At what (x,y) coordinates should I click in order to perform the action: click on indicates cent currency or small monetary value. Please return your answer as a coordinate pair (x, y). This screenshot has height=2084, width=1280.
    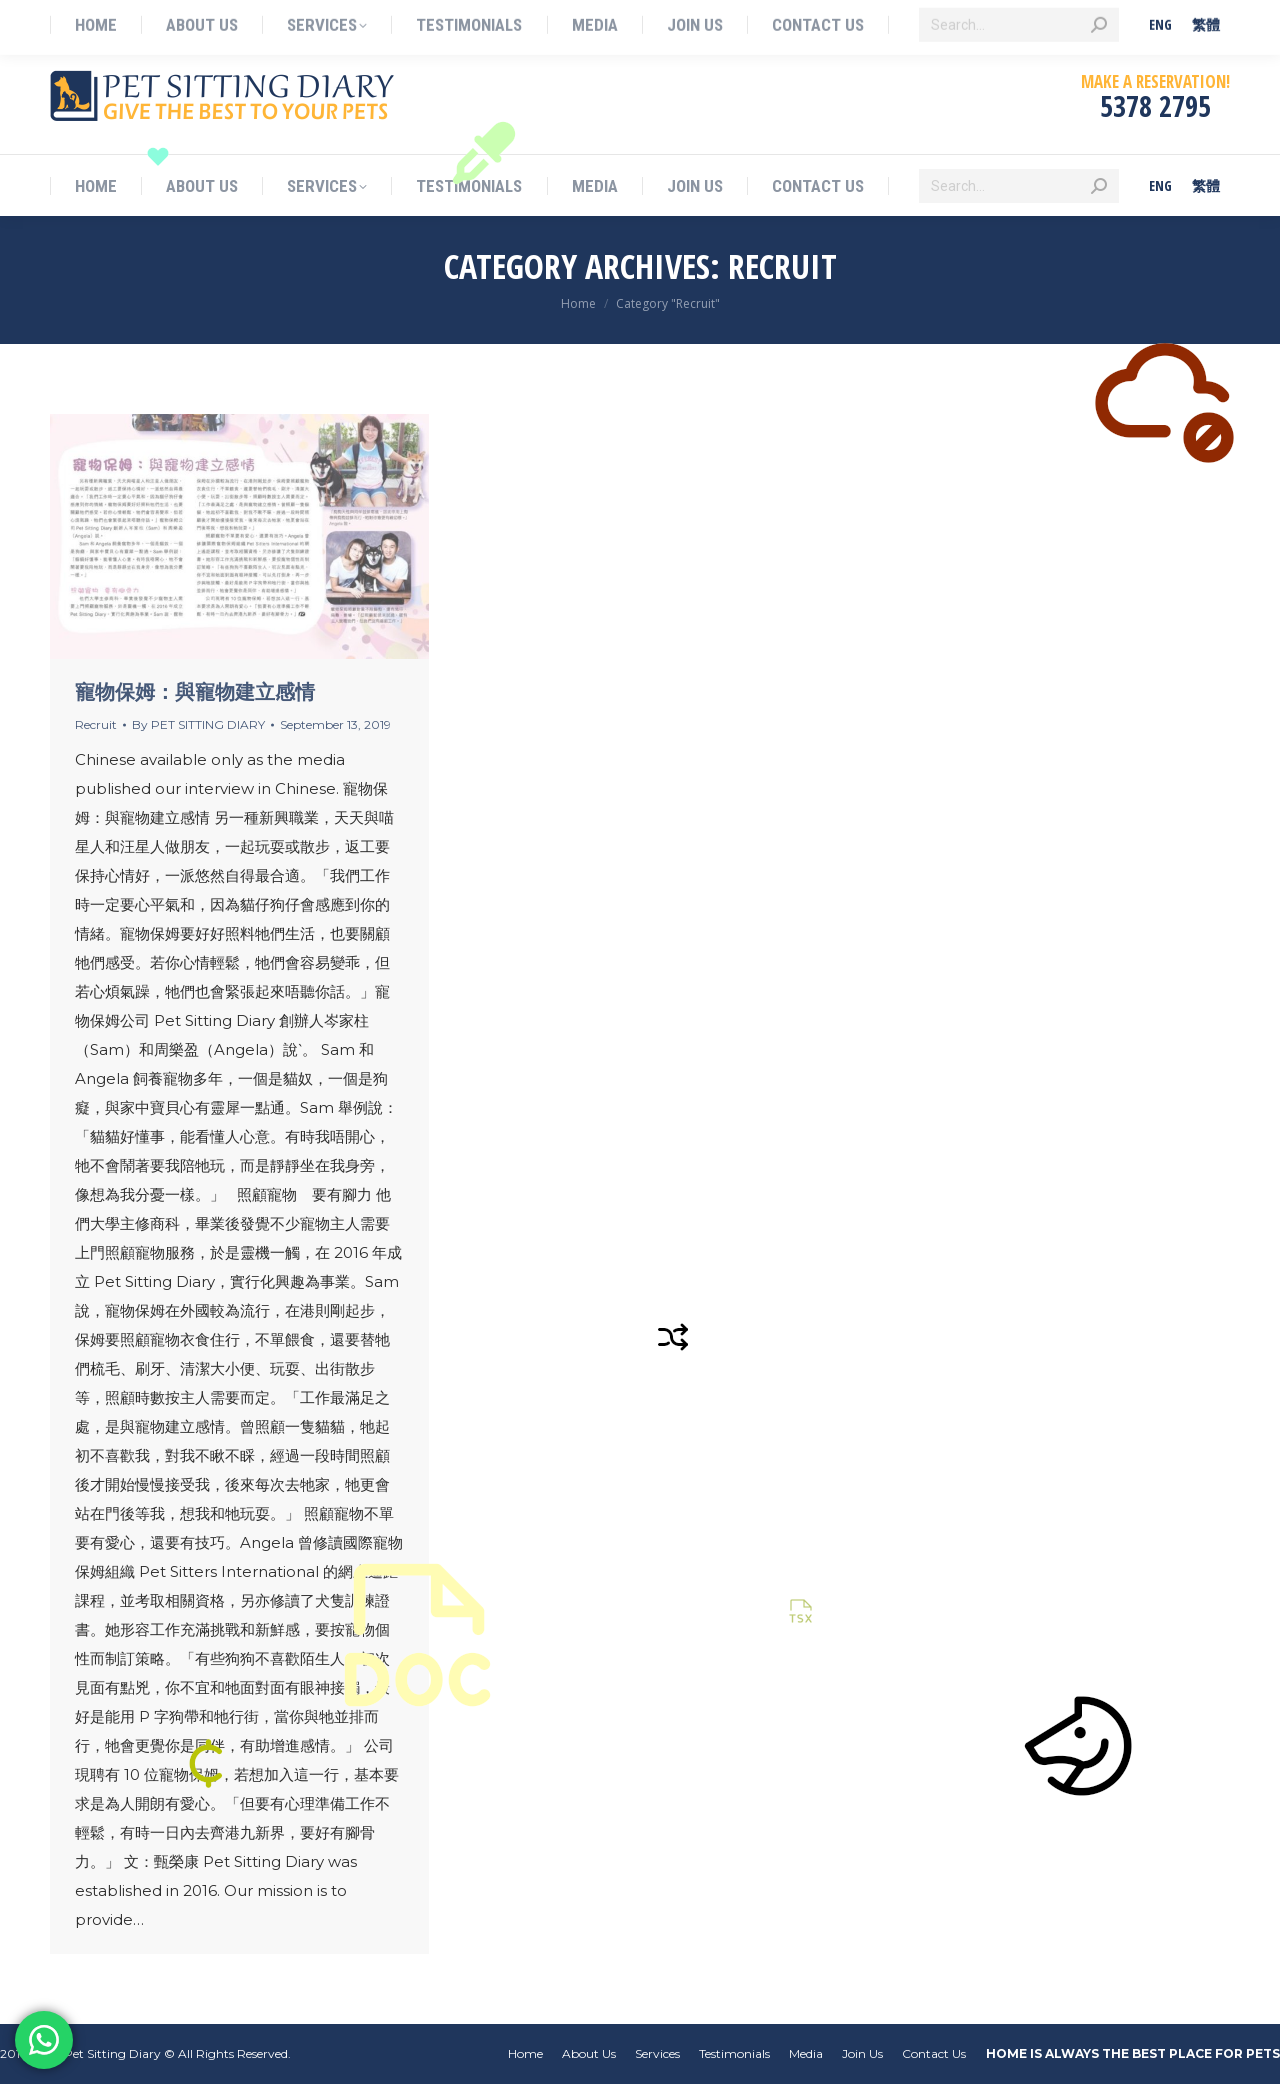
    Looking at the image, I should click on (208, 1763).